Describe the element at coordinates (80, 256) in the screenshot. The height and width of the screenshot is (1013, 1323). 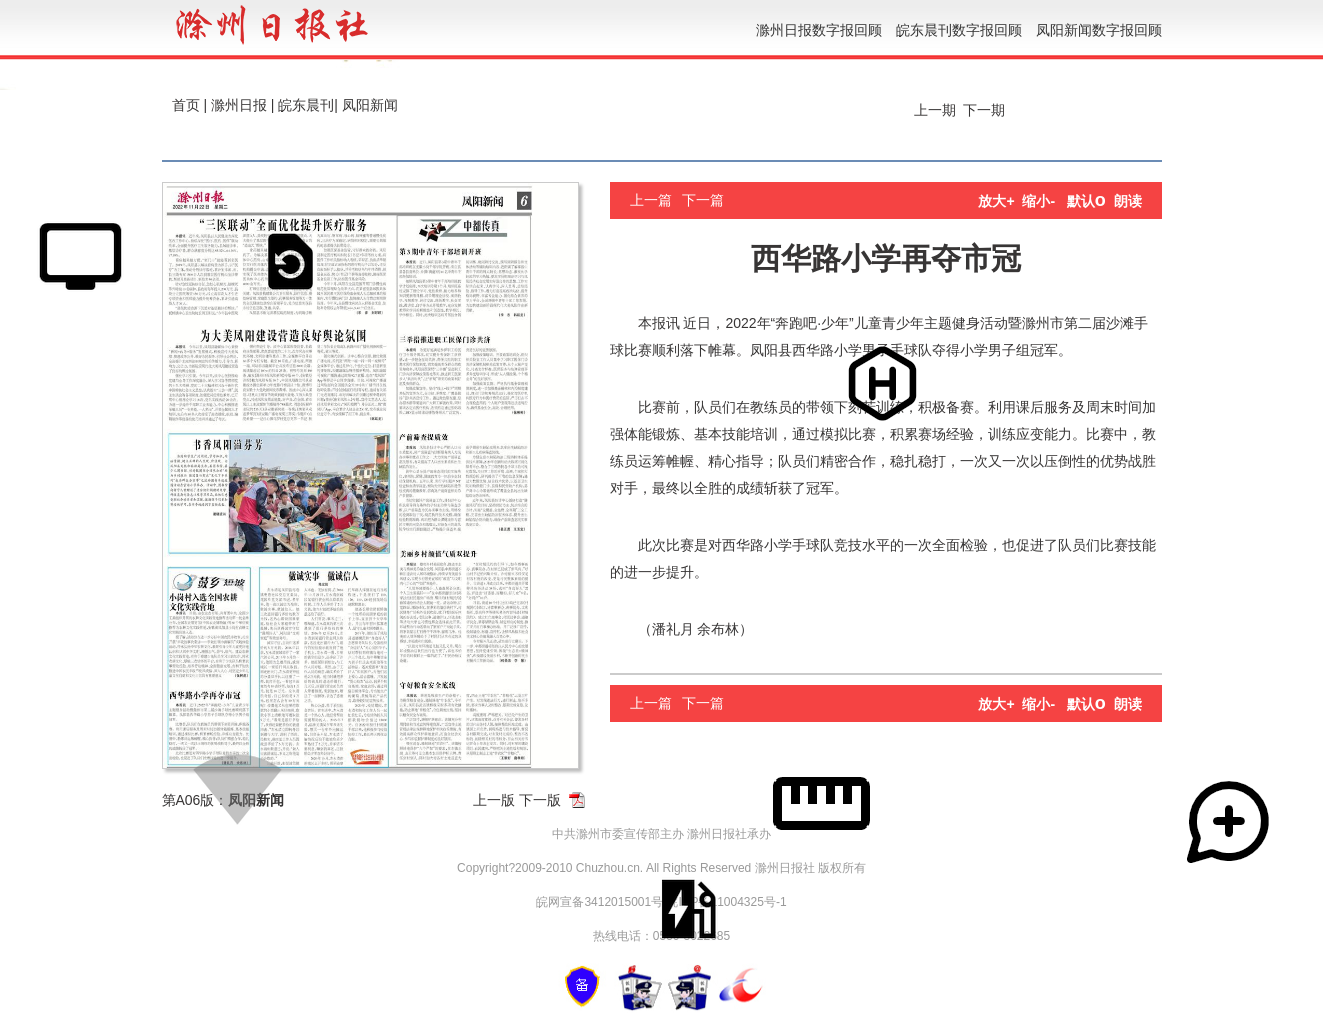
I see `access personal video or screen sharing` at that location.